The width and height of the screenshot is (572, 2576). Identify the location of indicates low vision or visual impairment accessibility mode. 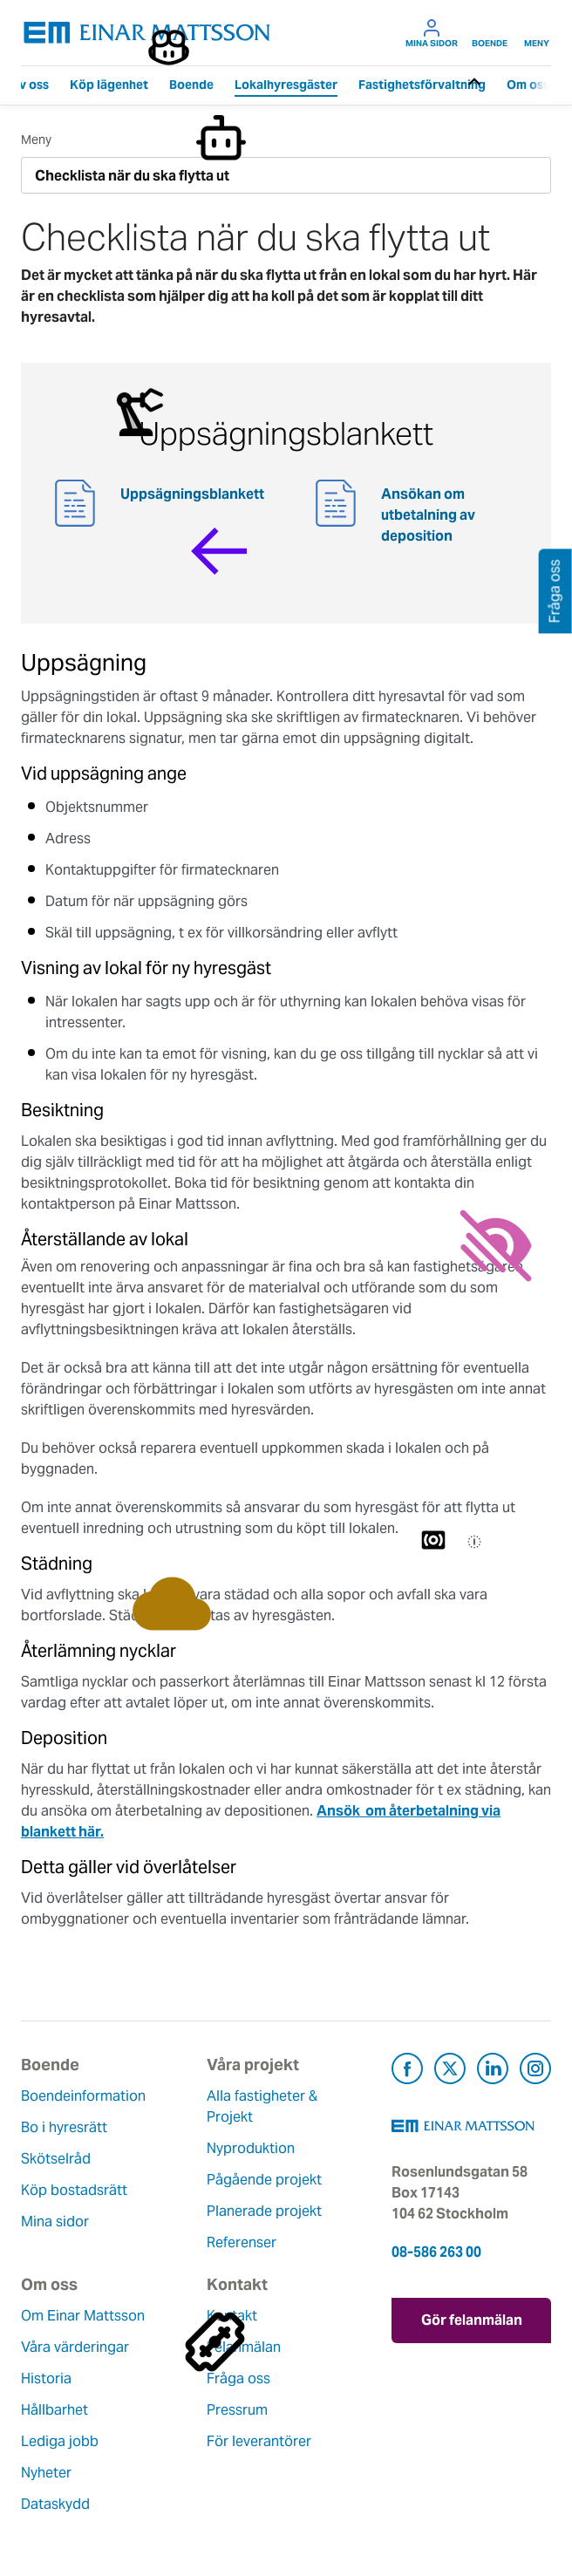
(495, 1245).